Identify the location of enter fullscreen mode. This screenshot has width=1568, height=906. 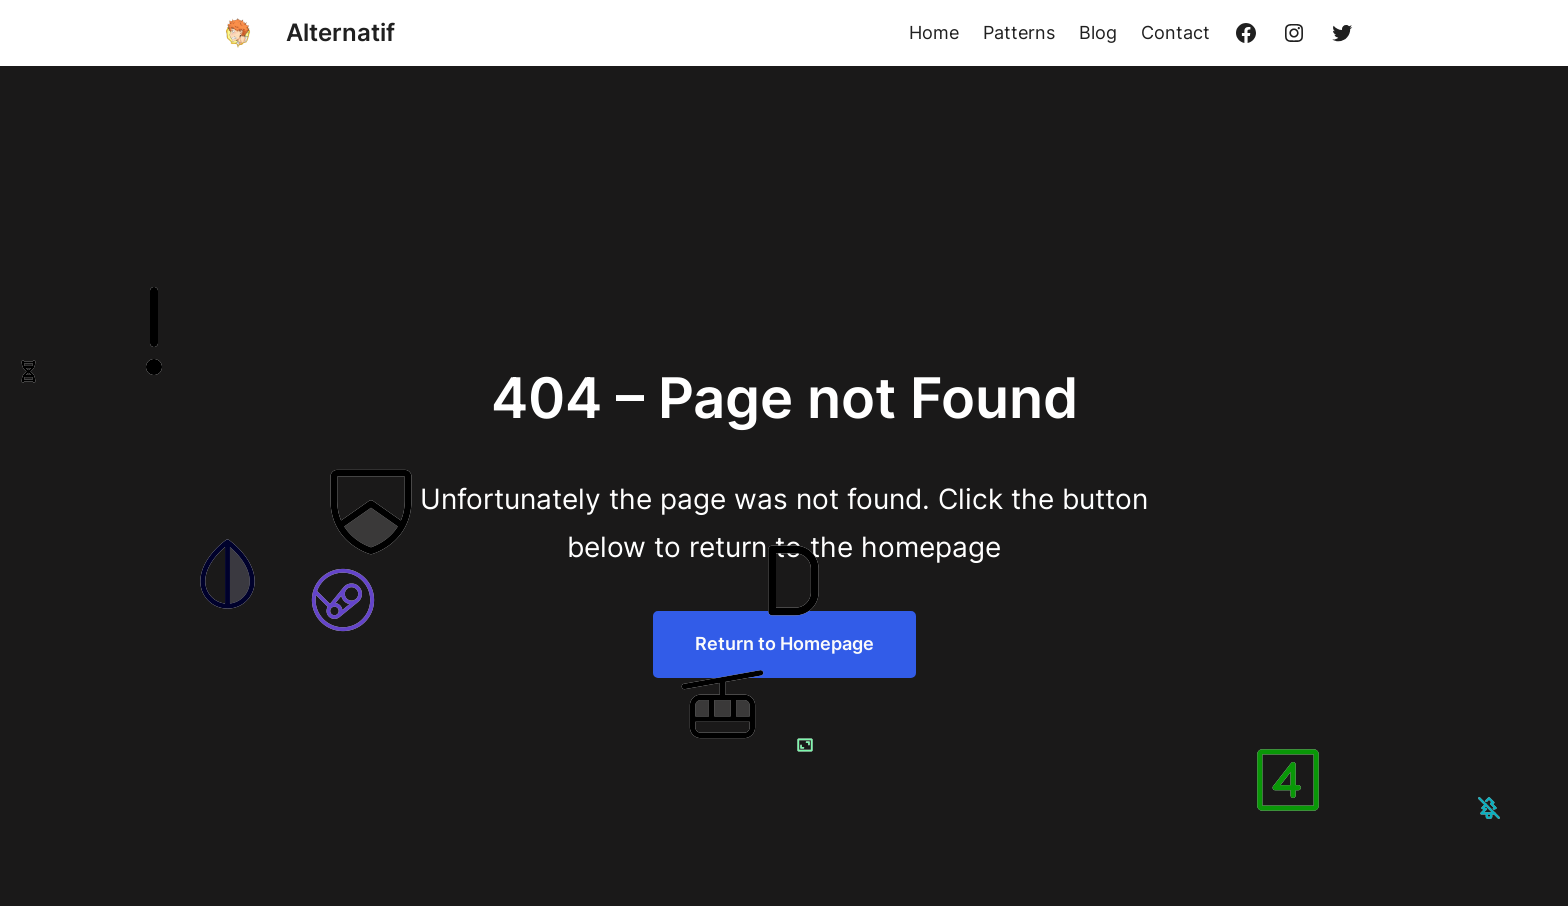
(805, 745).